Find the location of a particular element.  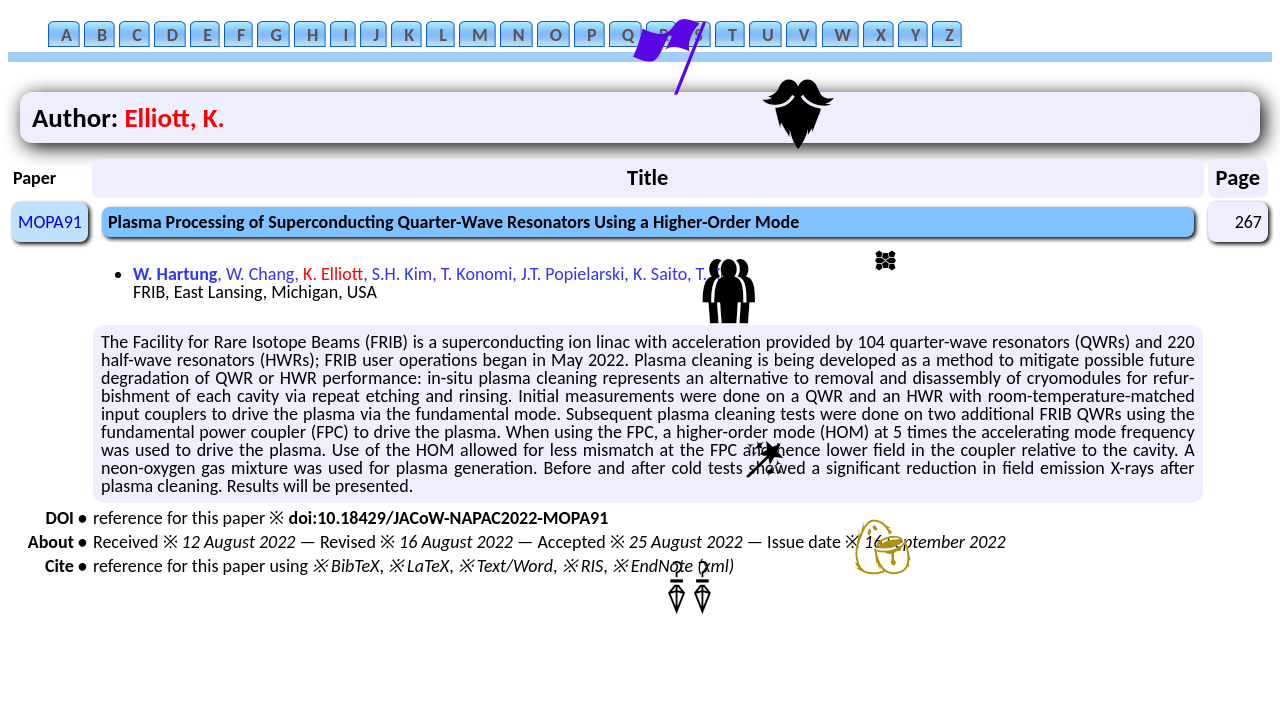

tropical or beach-themed game item is located at coordinates (883, 547).